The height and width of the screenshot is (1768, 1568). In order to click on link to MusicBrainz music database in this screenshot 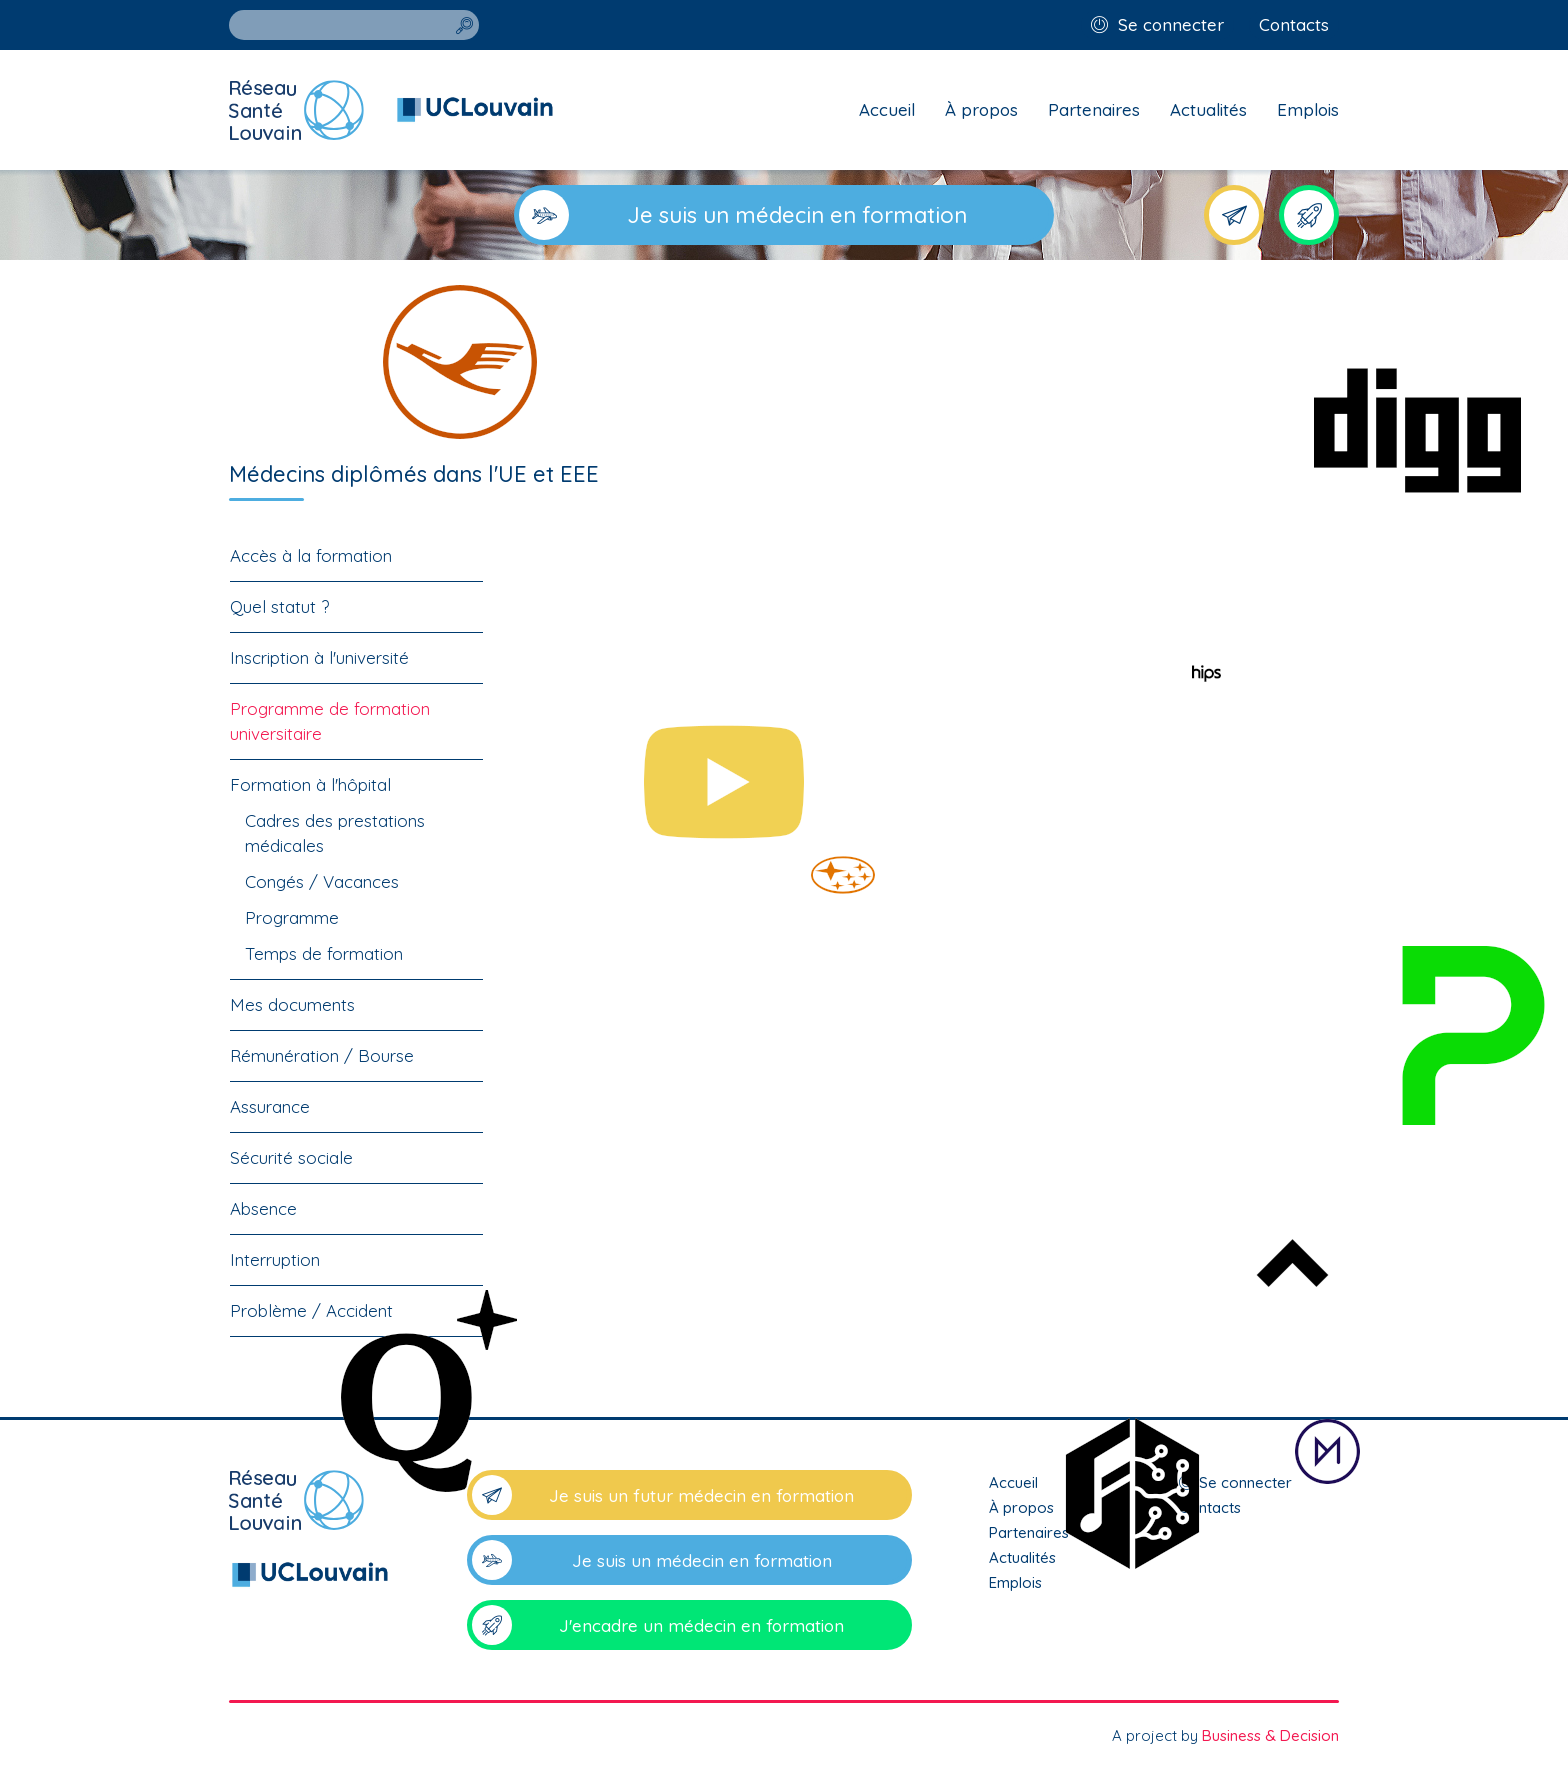, I will do `click(1132, 1493)`.